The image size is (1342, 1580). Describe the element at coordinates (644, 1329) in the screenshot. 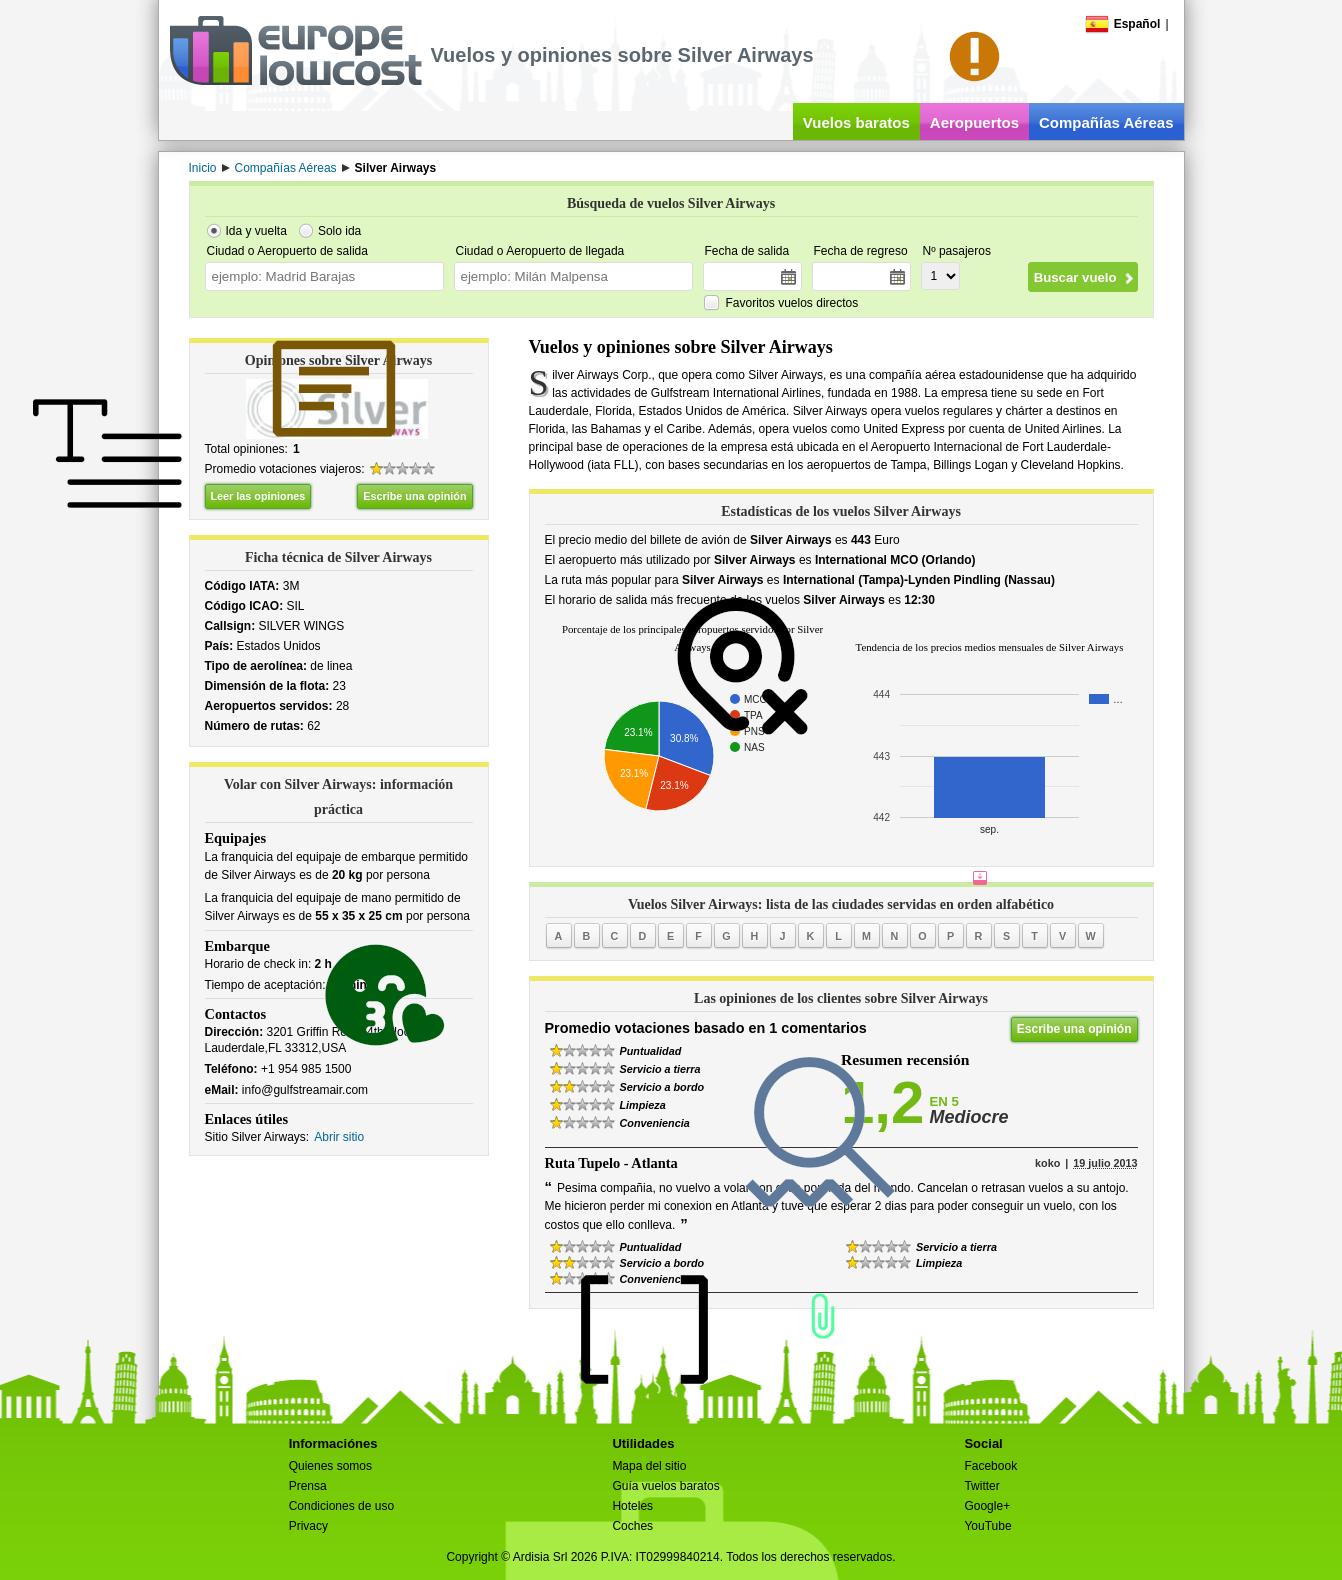

I see `indicates an array data type in code` at that location.